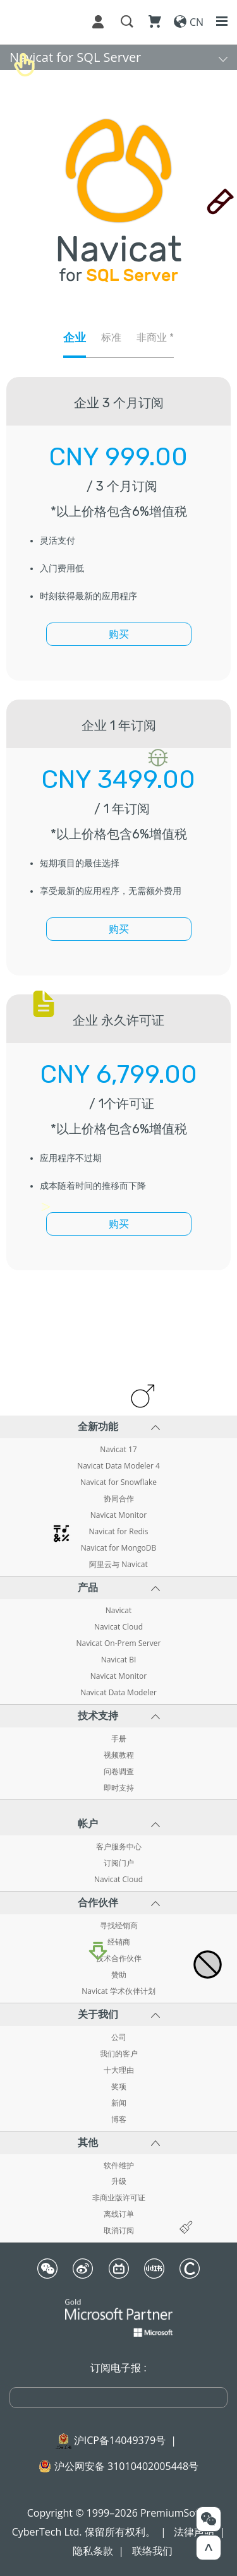 The height and width of the screenshot is (2576, 237). I want to click on navigate to the next item, so click(45, 1207).